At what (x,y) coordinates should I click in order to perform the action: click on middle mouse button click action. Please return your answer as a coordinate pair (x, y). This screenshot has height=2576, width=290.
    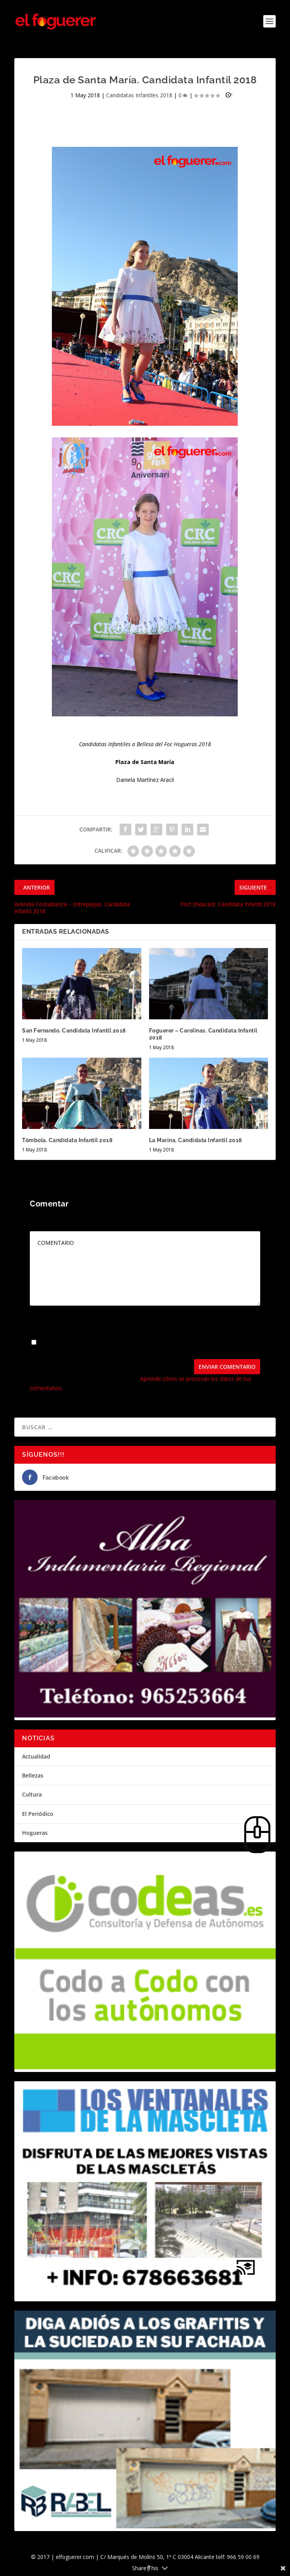
    Looking at the image, I should click on (257, 1834).